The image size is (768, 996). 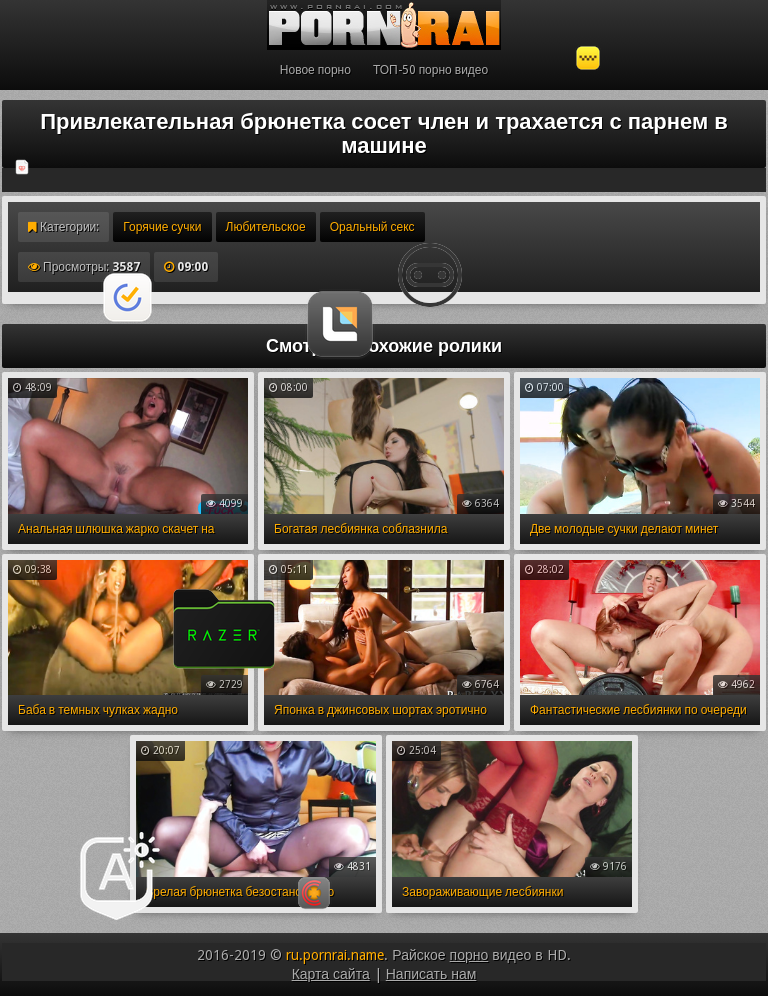 I want to click on open lite-xl text editor, so click(x=340, y=324).